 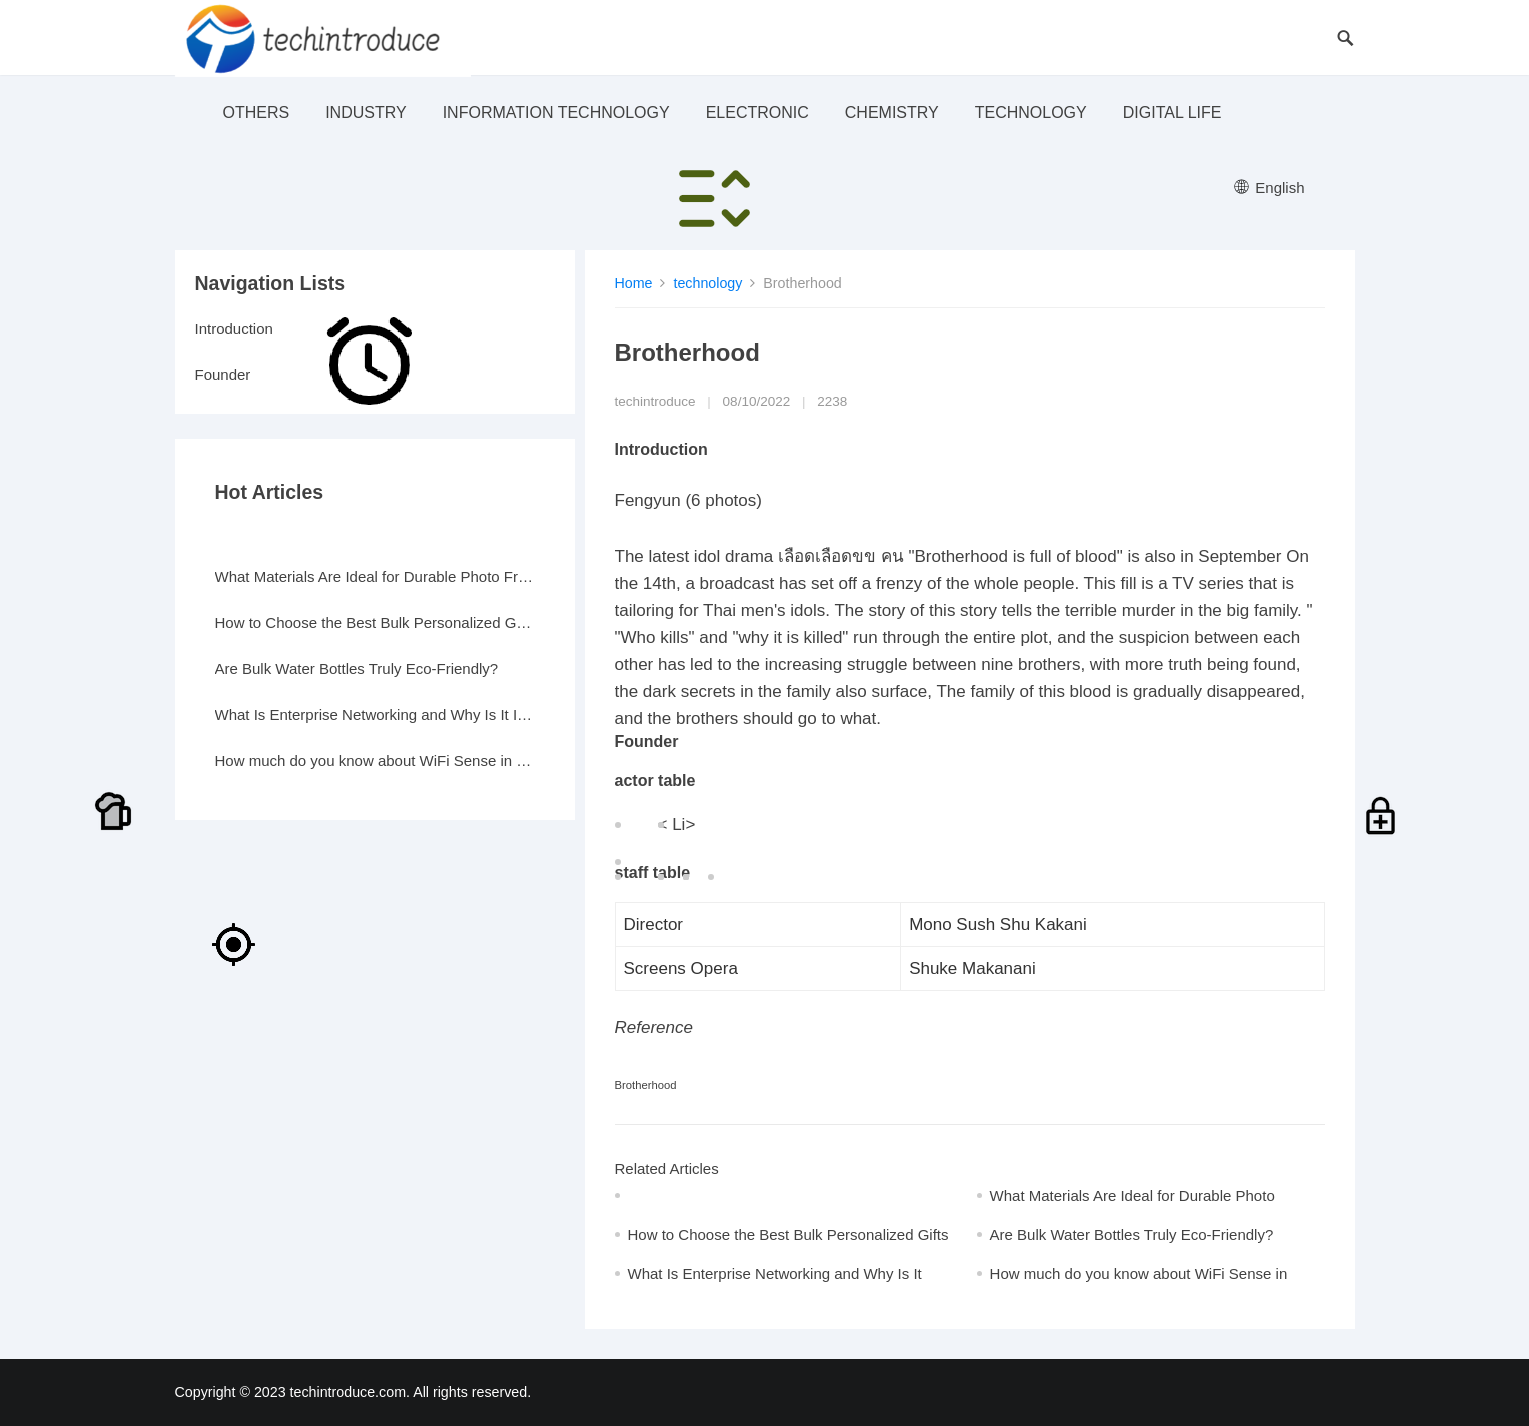 I want to click on sort list items ascending or descending, so click(x=714, y=198).